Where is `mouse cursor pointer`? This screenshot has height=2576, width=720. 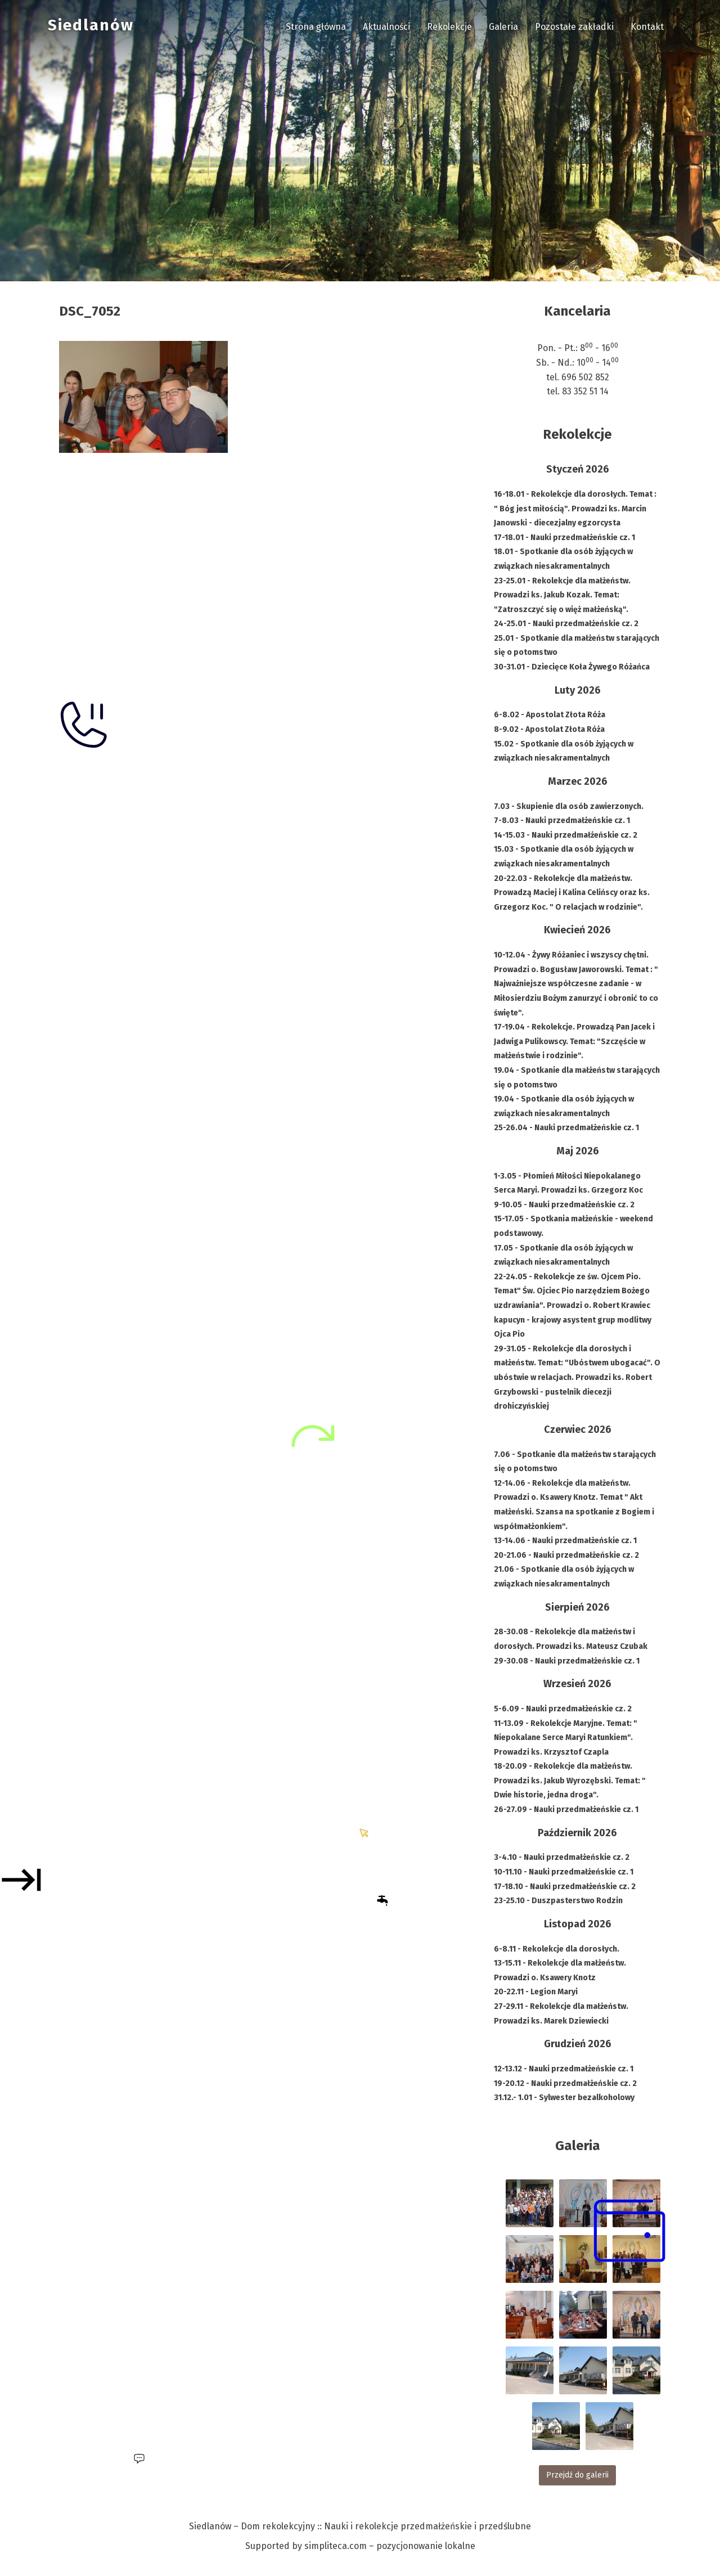 mouse cursor pointer is located at coordinates (364, 1833).